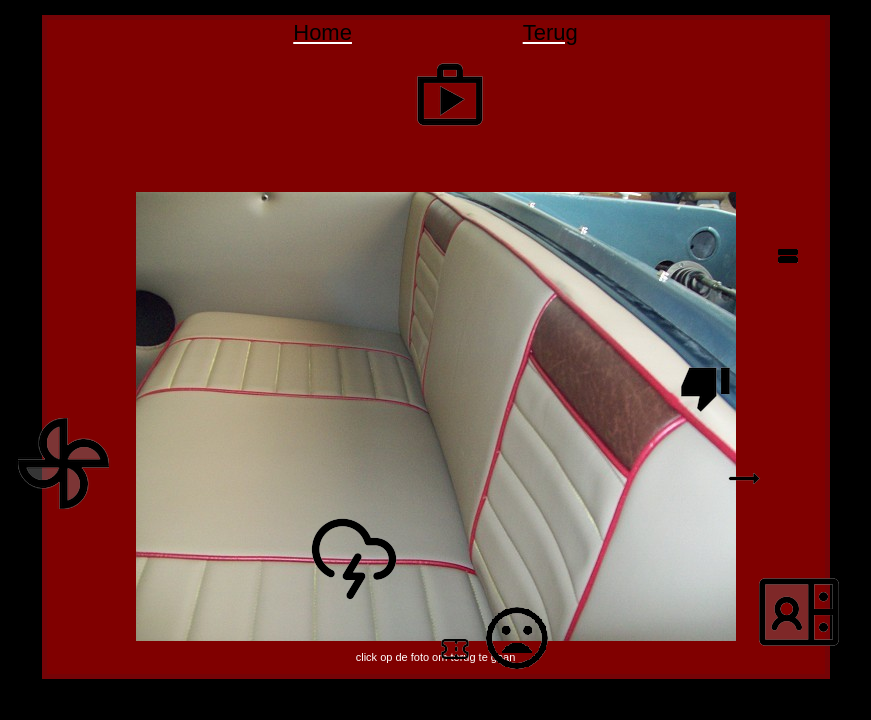 Image resolution: width=871 pixels, height=720 pixels. Describe the element at coordinates (63, 463) in the screenshot. I see `access toys or games section` at that location.